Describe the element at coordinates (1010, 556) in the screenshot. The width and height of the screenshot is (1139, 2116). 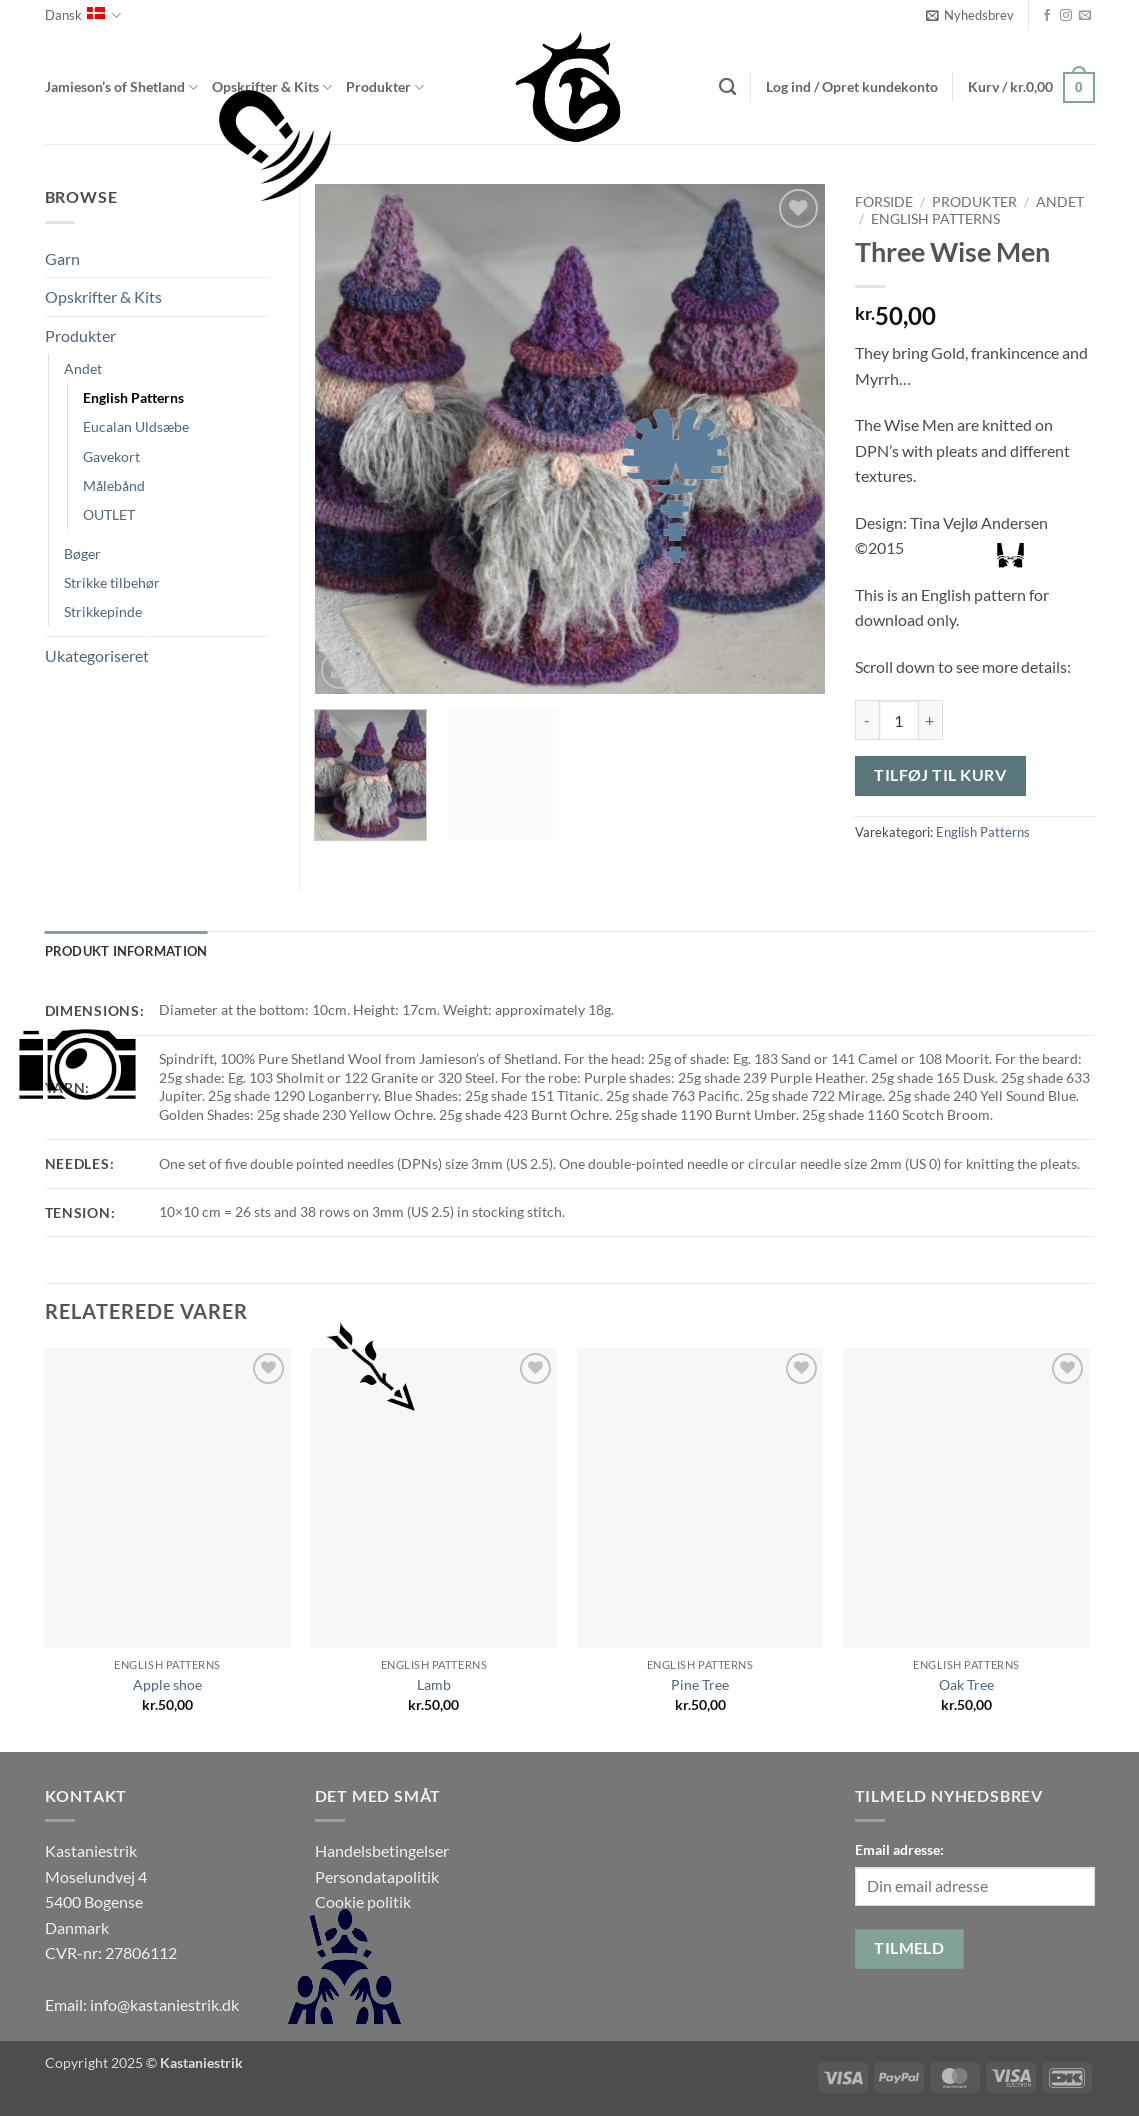
I see `indicates a restricted or locked account status` at that location.